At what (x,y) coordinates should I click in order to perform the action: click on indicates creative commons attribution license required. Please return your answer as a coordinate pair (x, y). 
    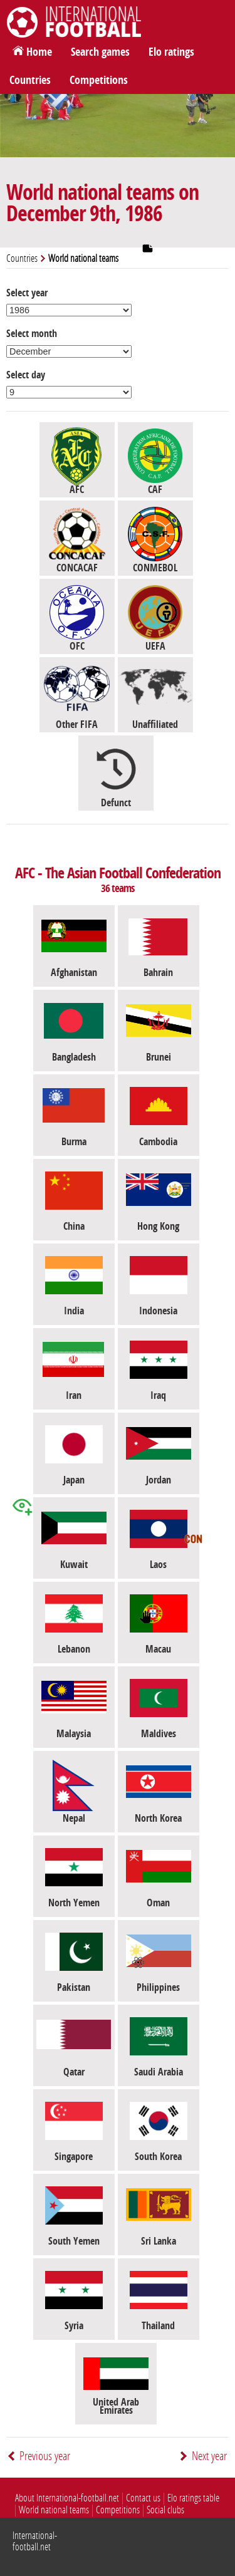
    Looking at the image, I should click on (167, 613).